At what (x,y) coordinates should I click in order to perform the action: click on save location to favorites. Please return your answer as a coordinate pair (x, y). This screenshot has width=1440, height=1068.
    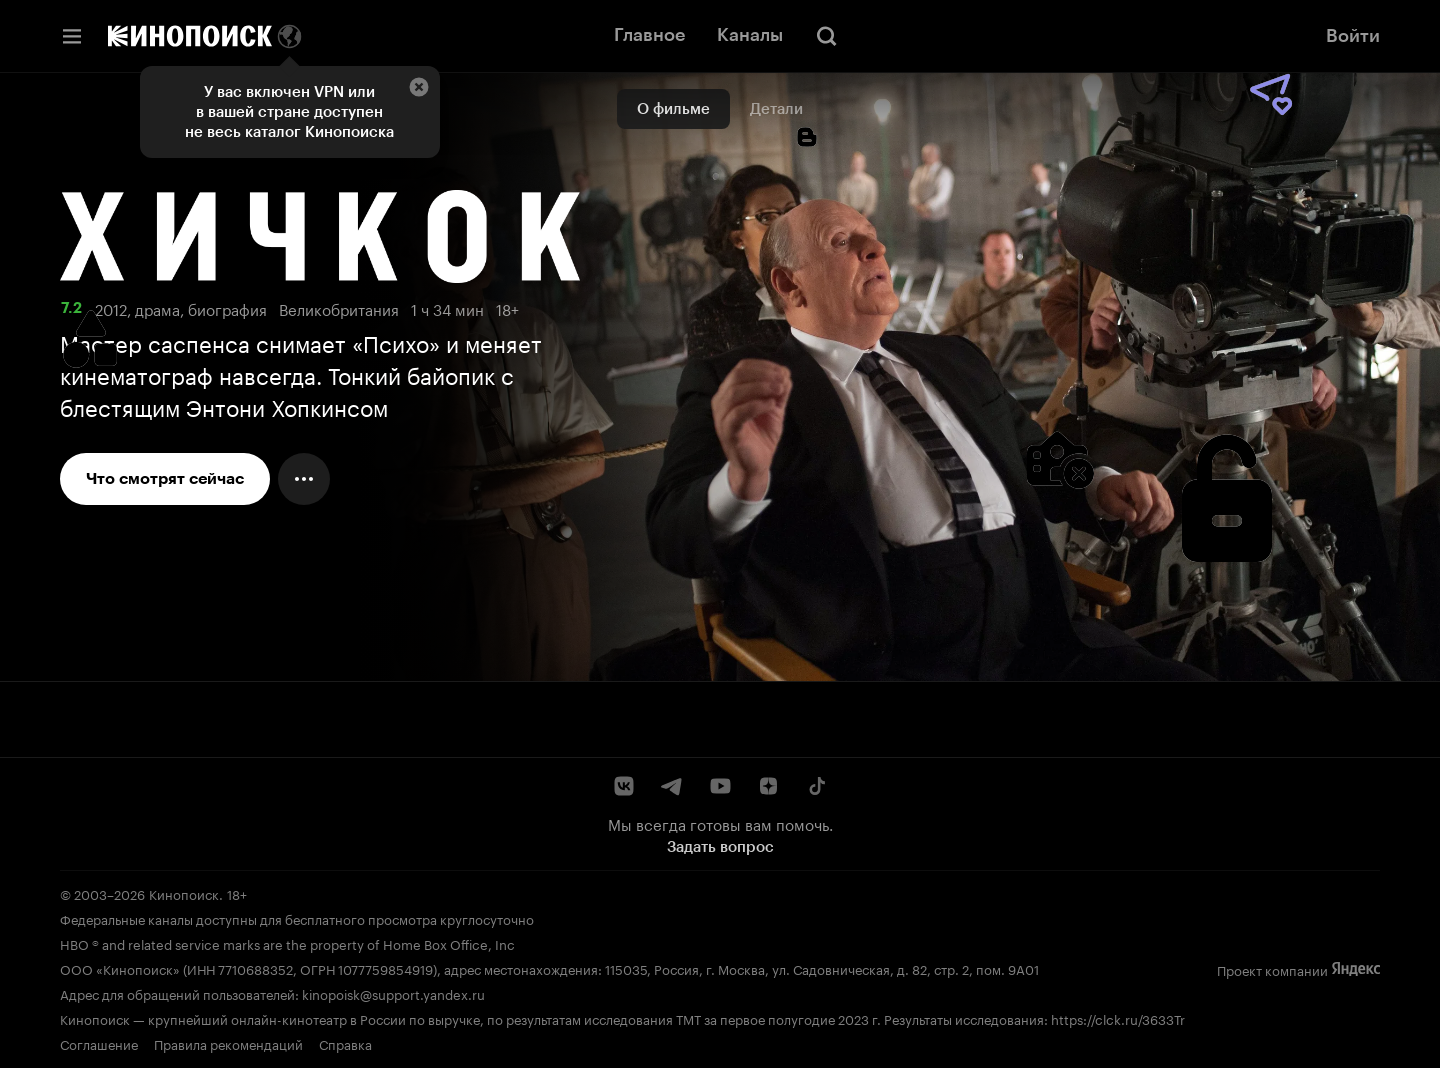
    Looking at the image, I should click on (1270, 93).